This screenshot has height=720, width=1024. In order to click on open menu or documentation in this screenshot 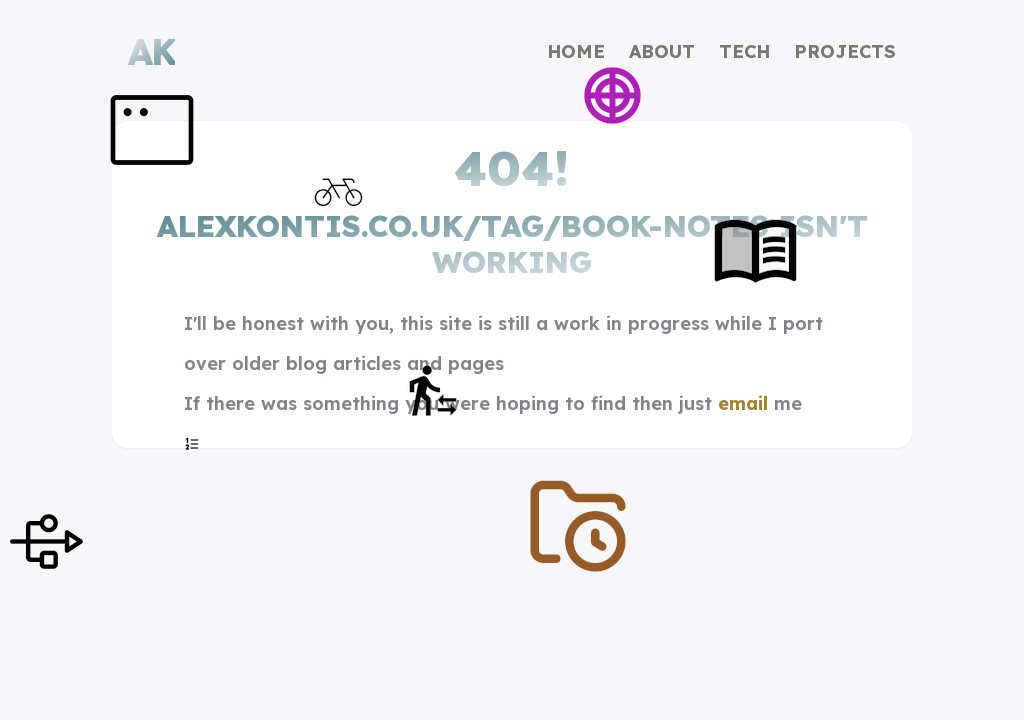, I will do `click(755, 247)`.